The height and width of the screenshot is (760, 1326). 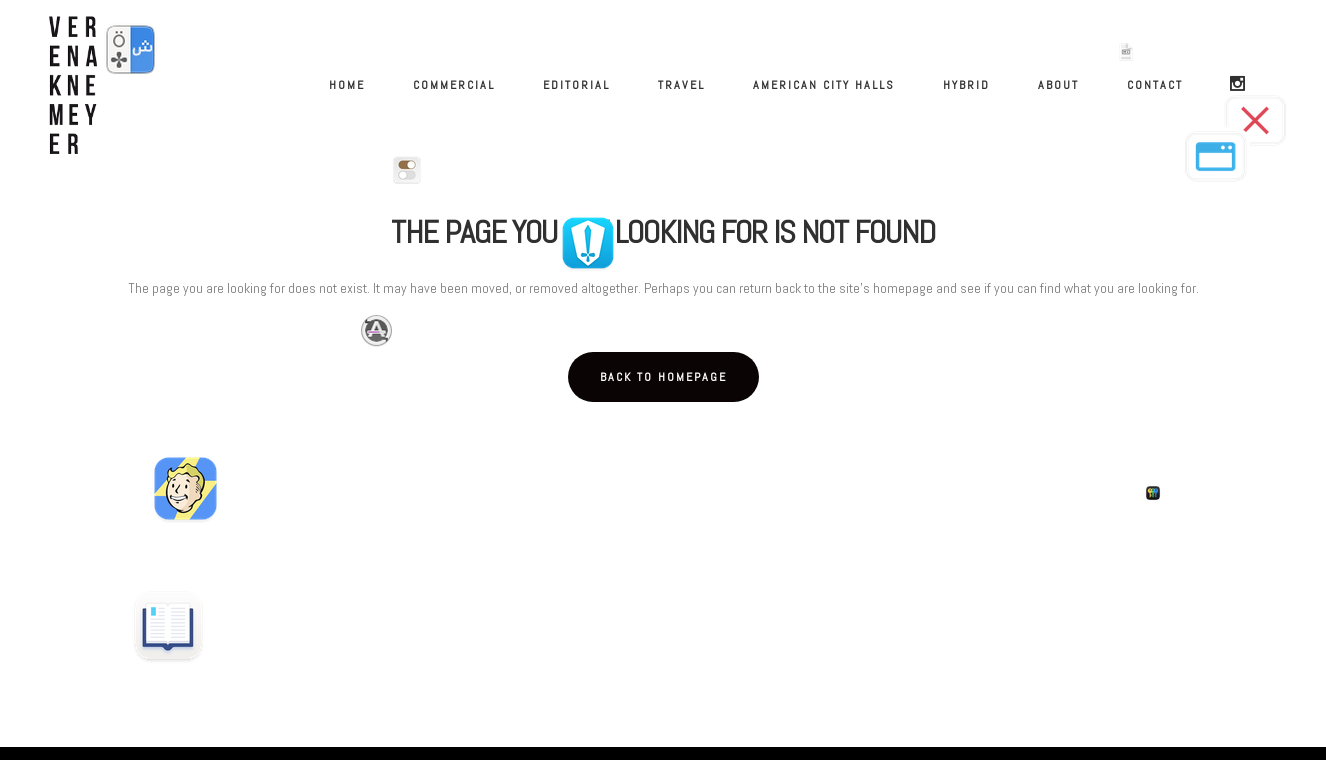 I want to click on open heroic games launcher, so click(x=588, y=243).